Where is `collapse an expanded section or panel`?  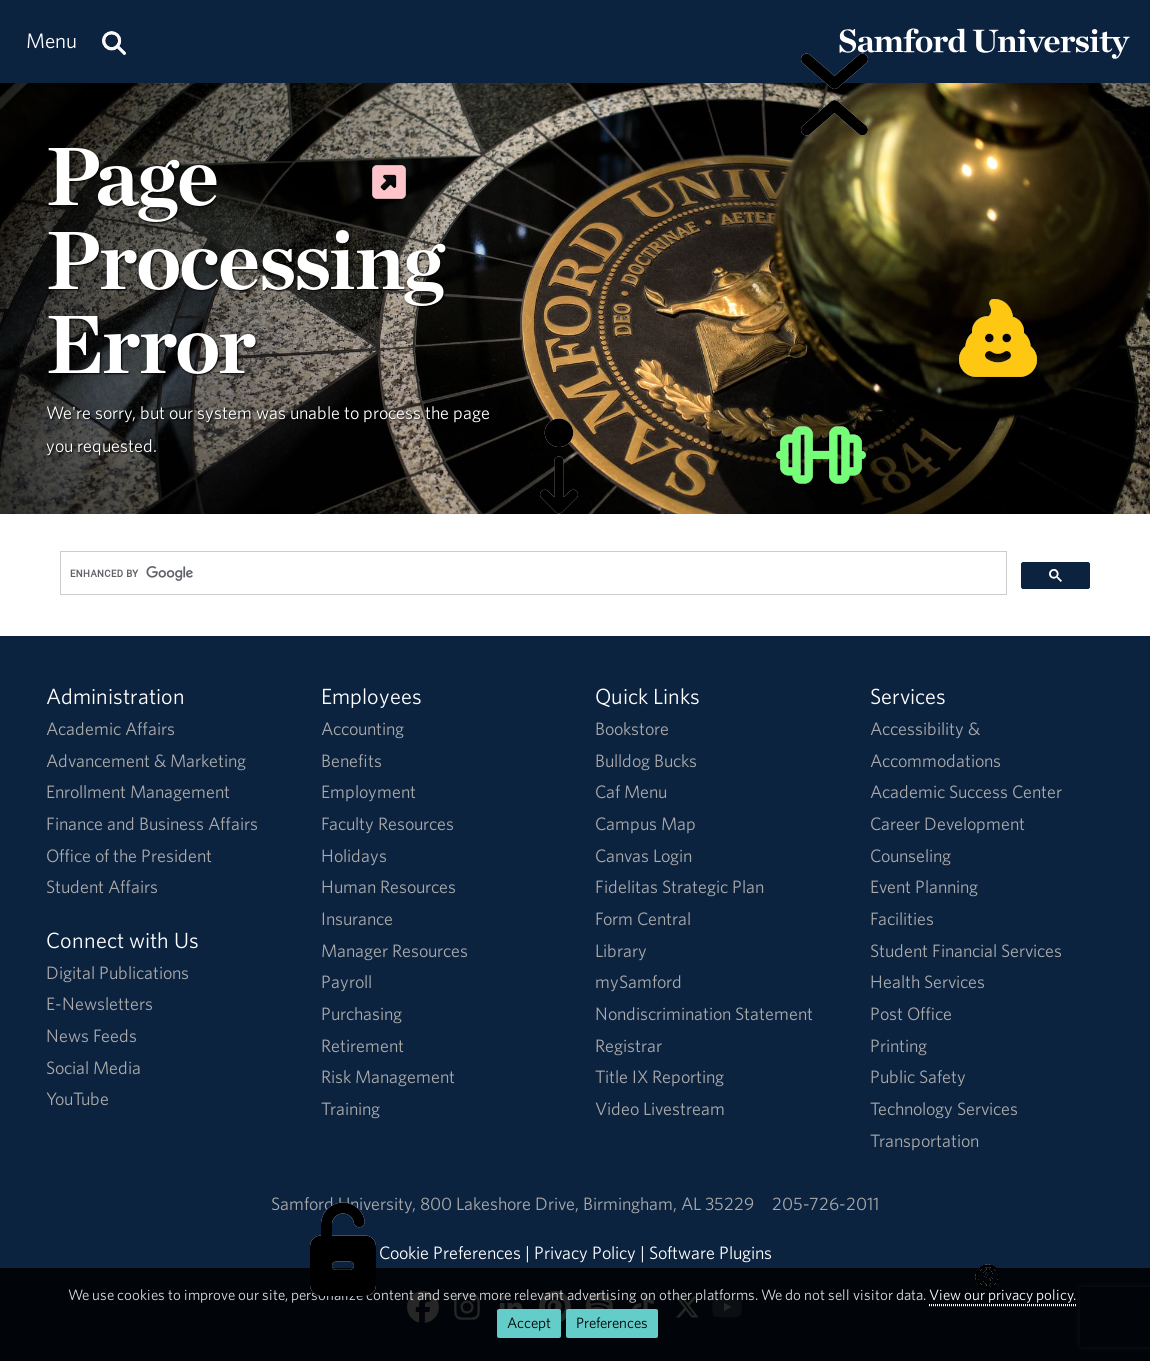 collapse an expanded section or panel is located at coordinates (834, 94).